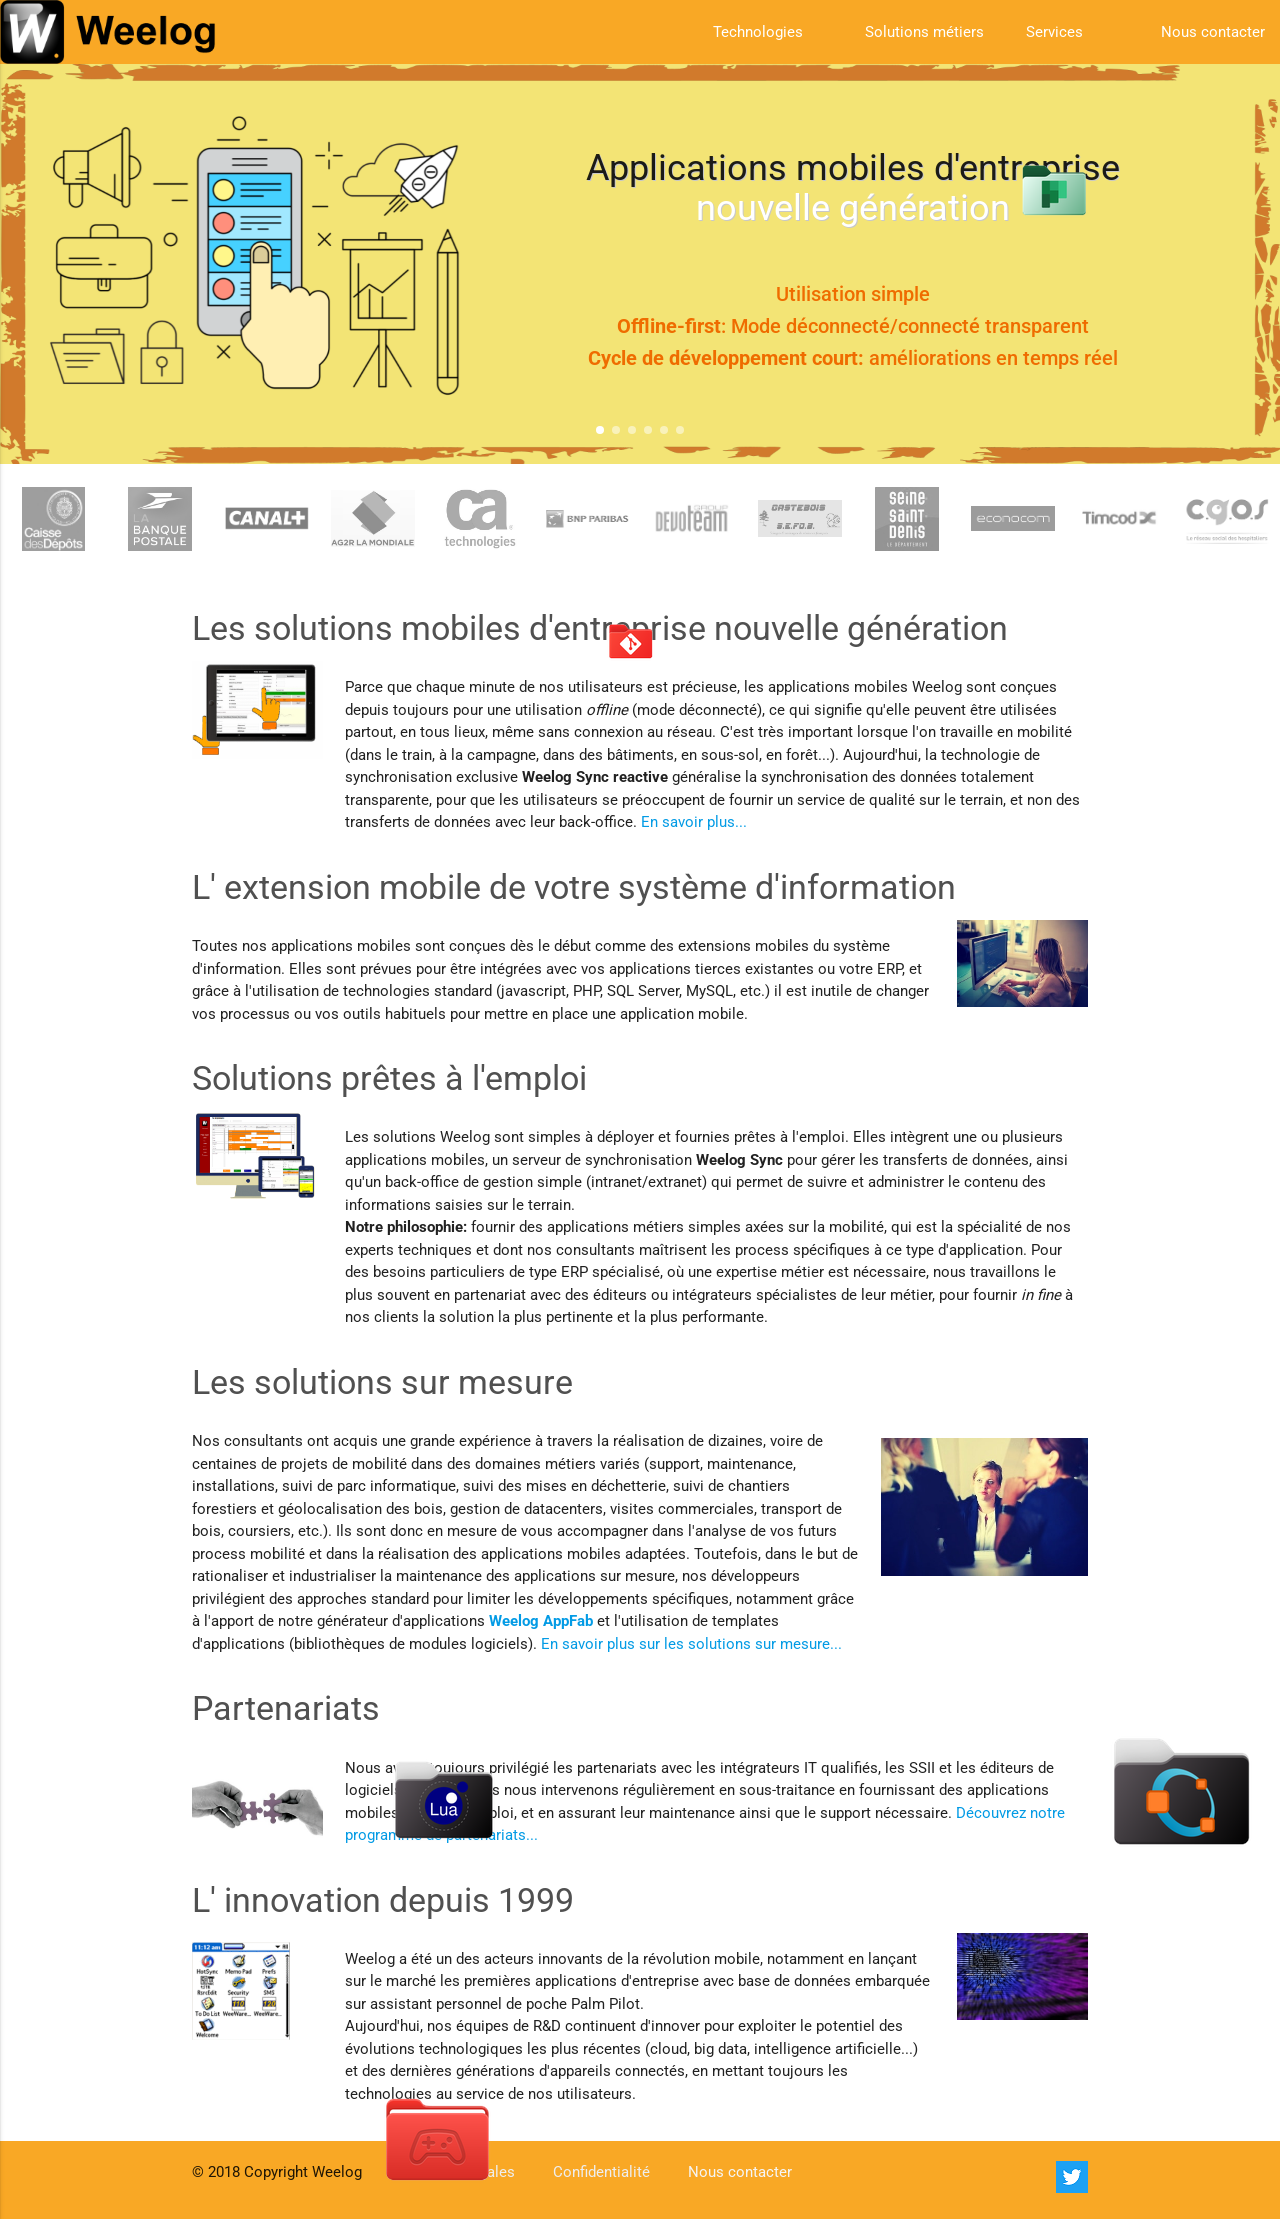 This screenshot has width=1280, height=2219. Describe the element at coordinates (630, 642) in the screenshot. I see `open git repository folder` at that location.